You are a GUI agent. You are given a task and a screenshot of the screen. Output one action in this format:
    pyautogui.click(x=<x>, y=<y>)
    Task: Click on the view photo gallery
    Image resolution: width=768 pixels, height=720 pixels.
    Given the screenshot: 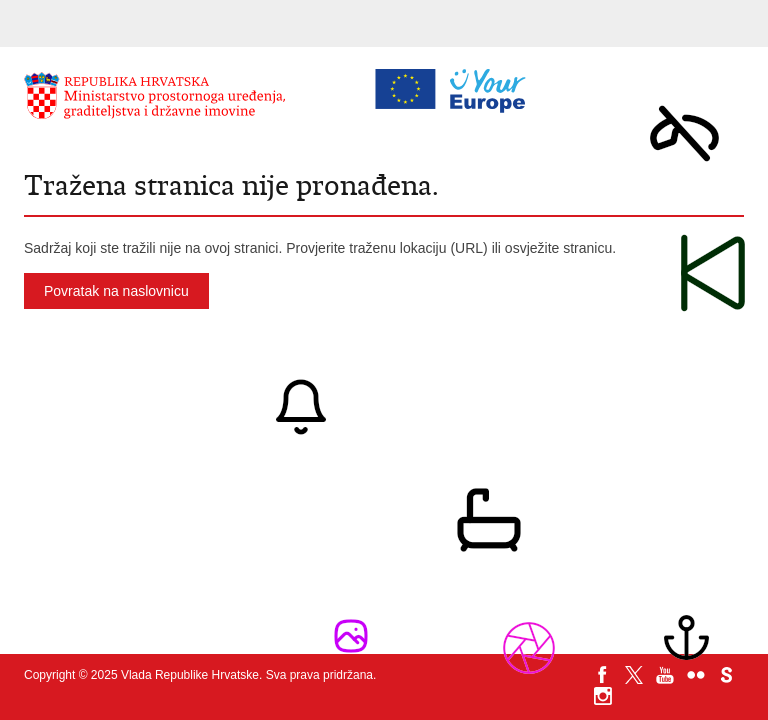 What is the action you would take?
    pyautogui.click(x=351, y=636)
    